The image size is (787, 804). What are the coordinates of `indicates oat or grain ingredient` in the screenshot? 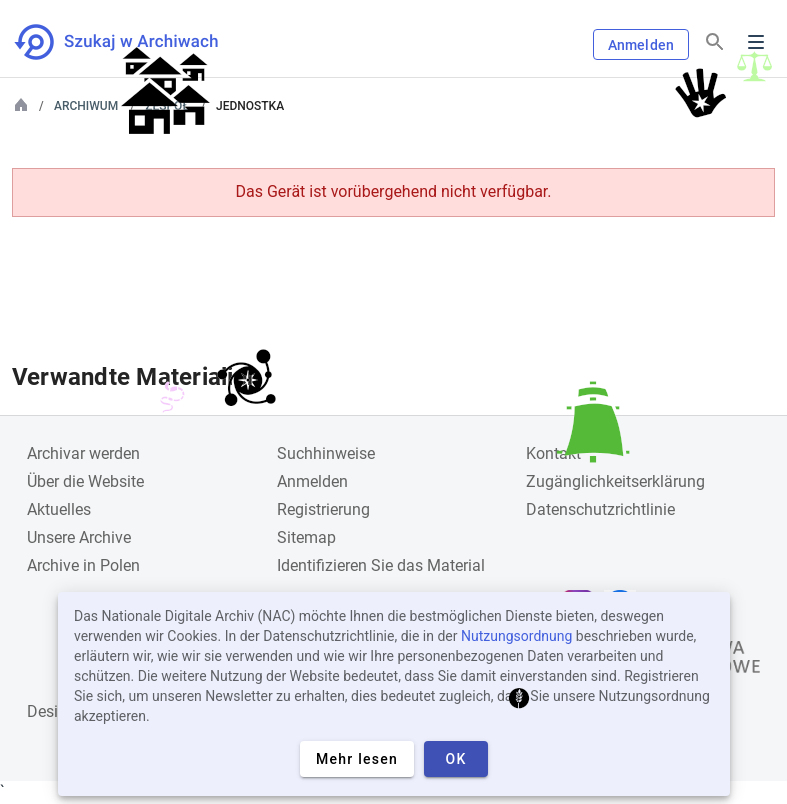 It's located at (519, 698).